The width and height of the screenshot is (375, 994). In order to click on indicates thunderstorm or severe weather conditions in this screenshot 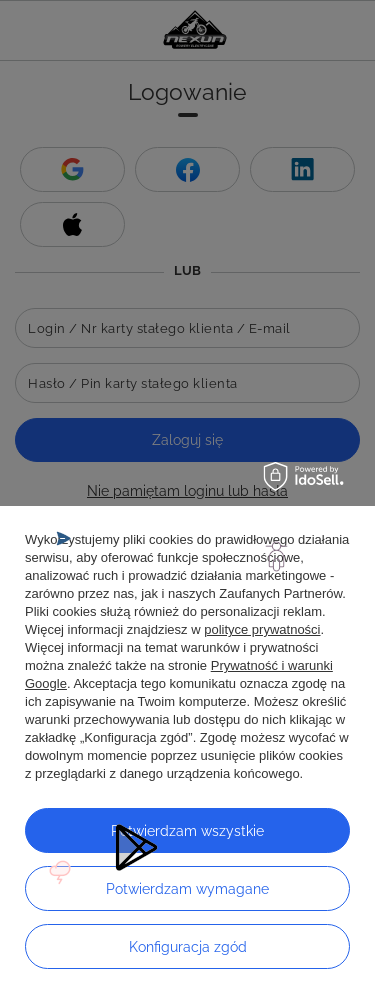, I will do `click(60, 872)`.